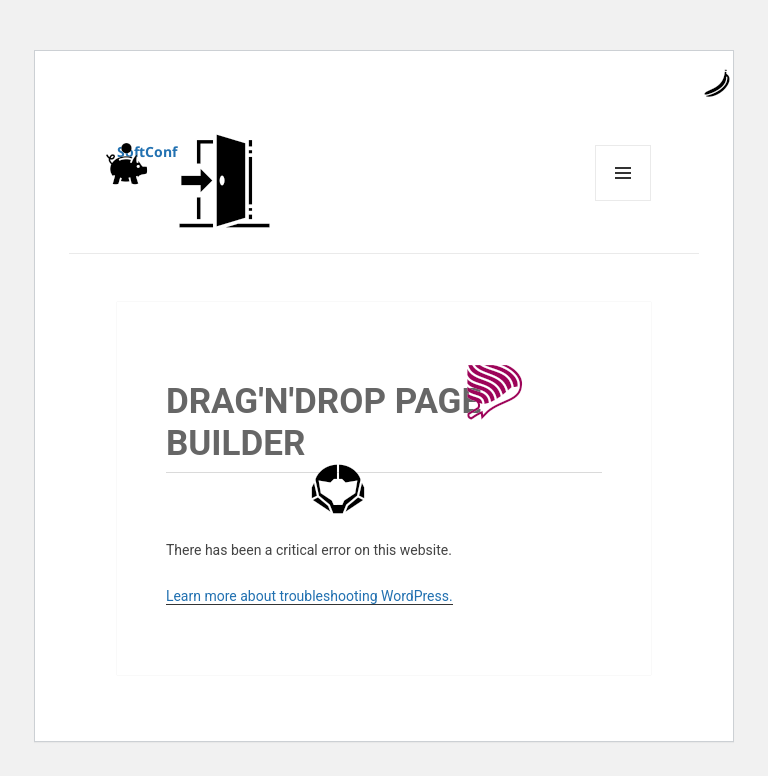 This screenshot has height=776, width=768. What do you see at coordinates (494, 392) in the screenshot?
I see `activate wave attack ability` at bounding box center [494, 392].